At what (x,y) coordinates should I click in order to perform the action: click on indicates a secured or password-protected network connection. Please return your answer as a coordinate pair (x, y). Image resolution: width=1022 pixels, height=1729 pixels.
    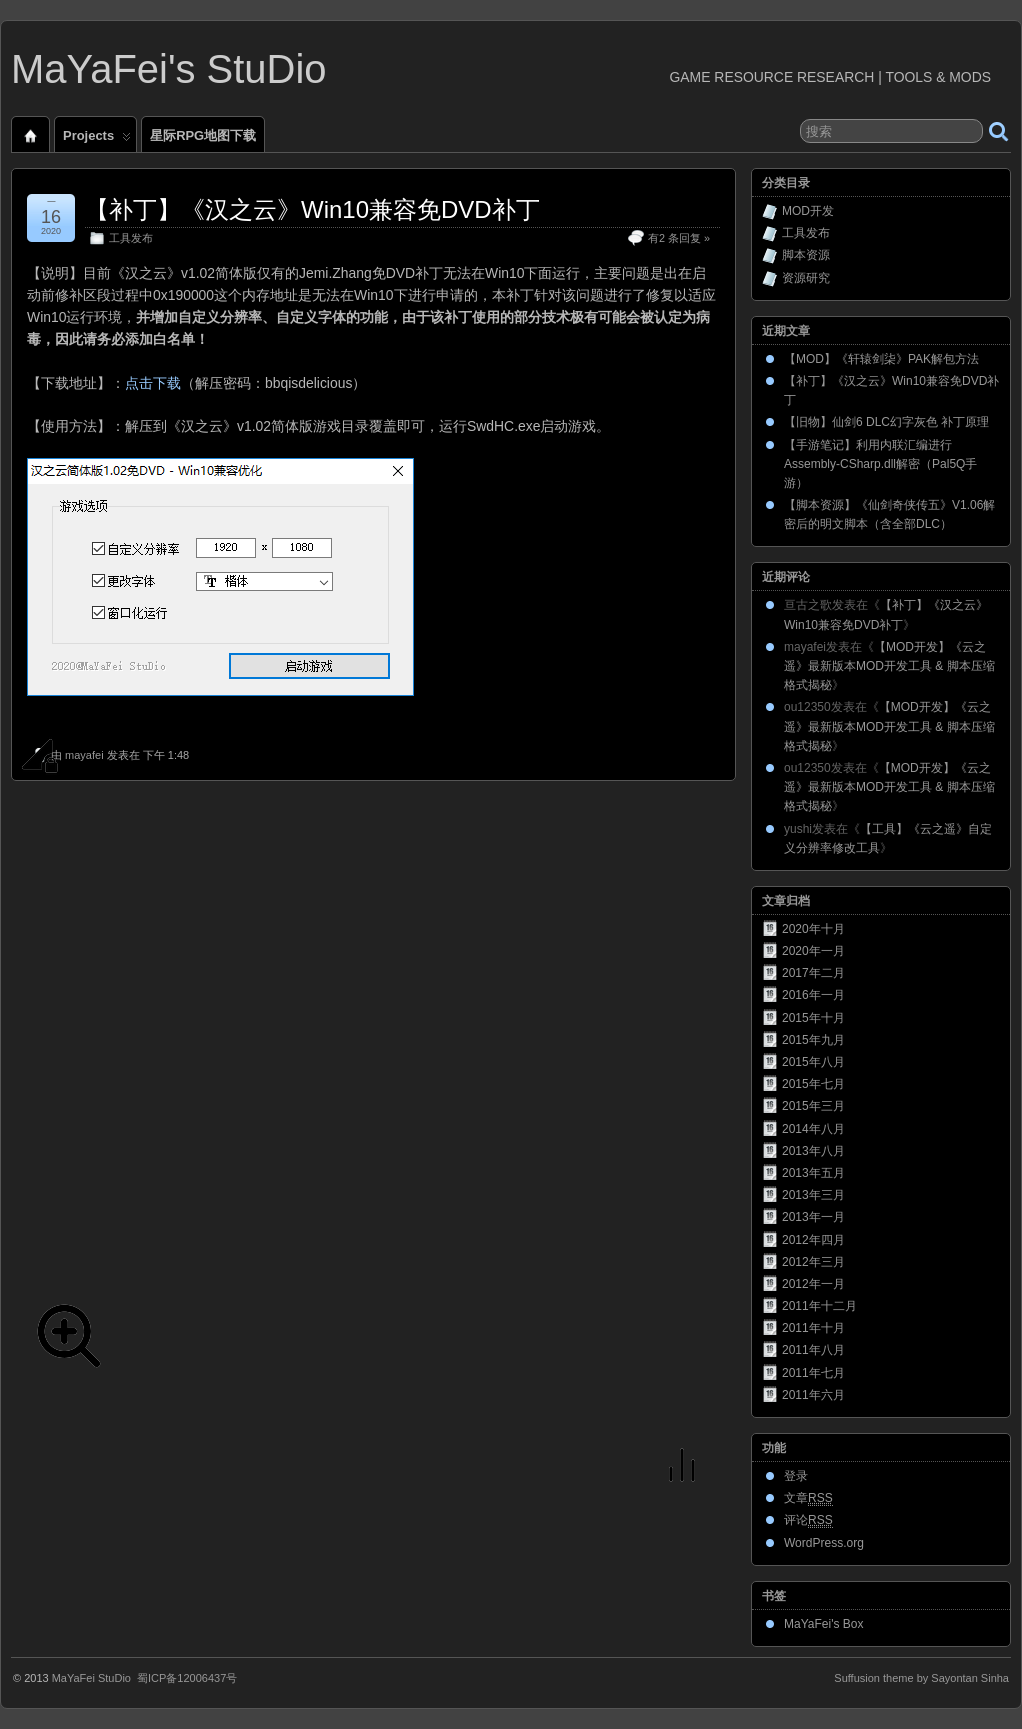
    Looking at the image, I should click on (38, 755).